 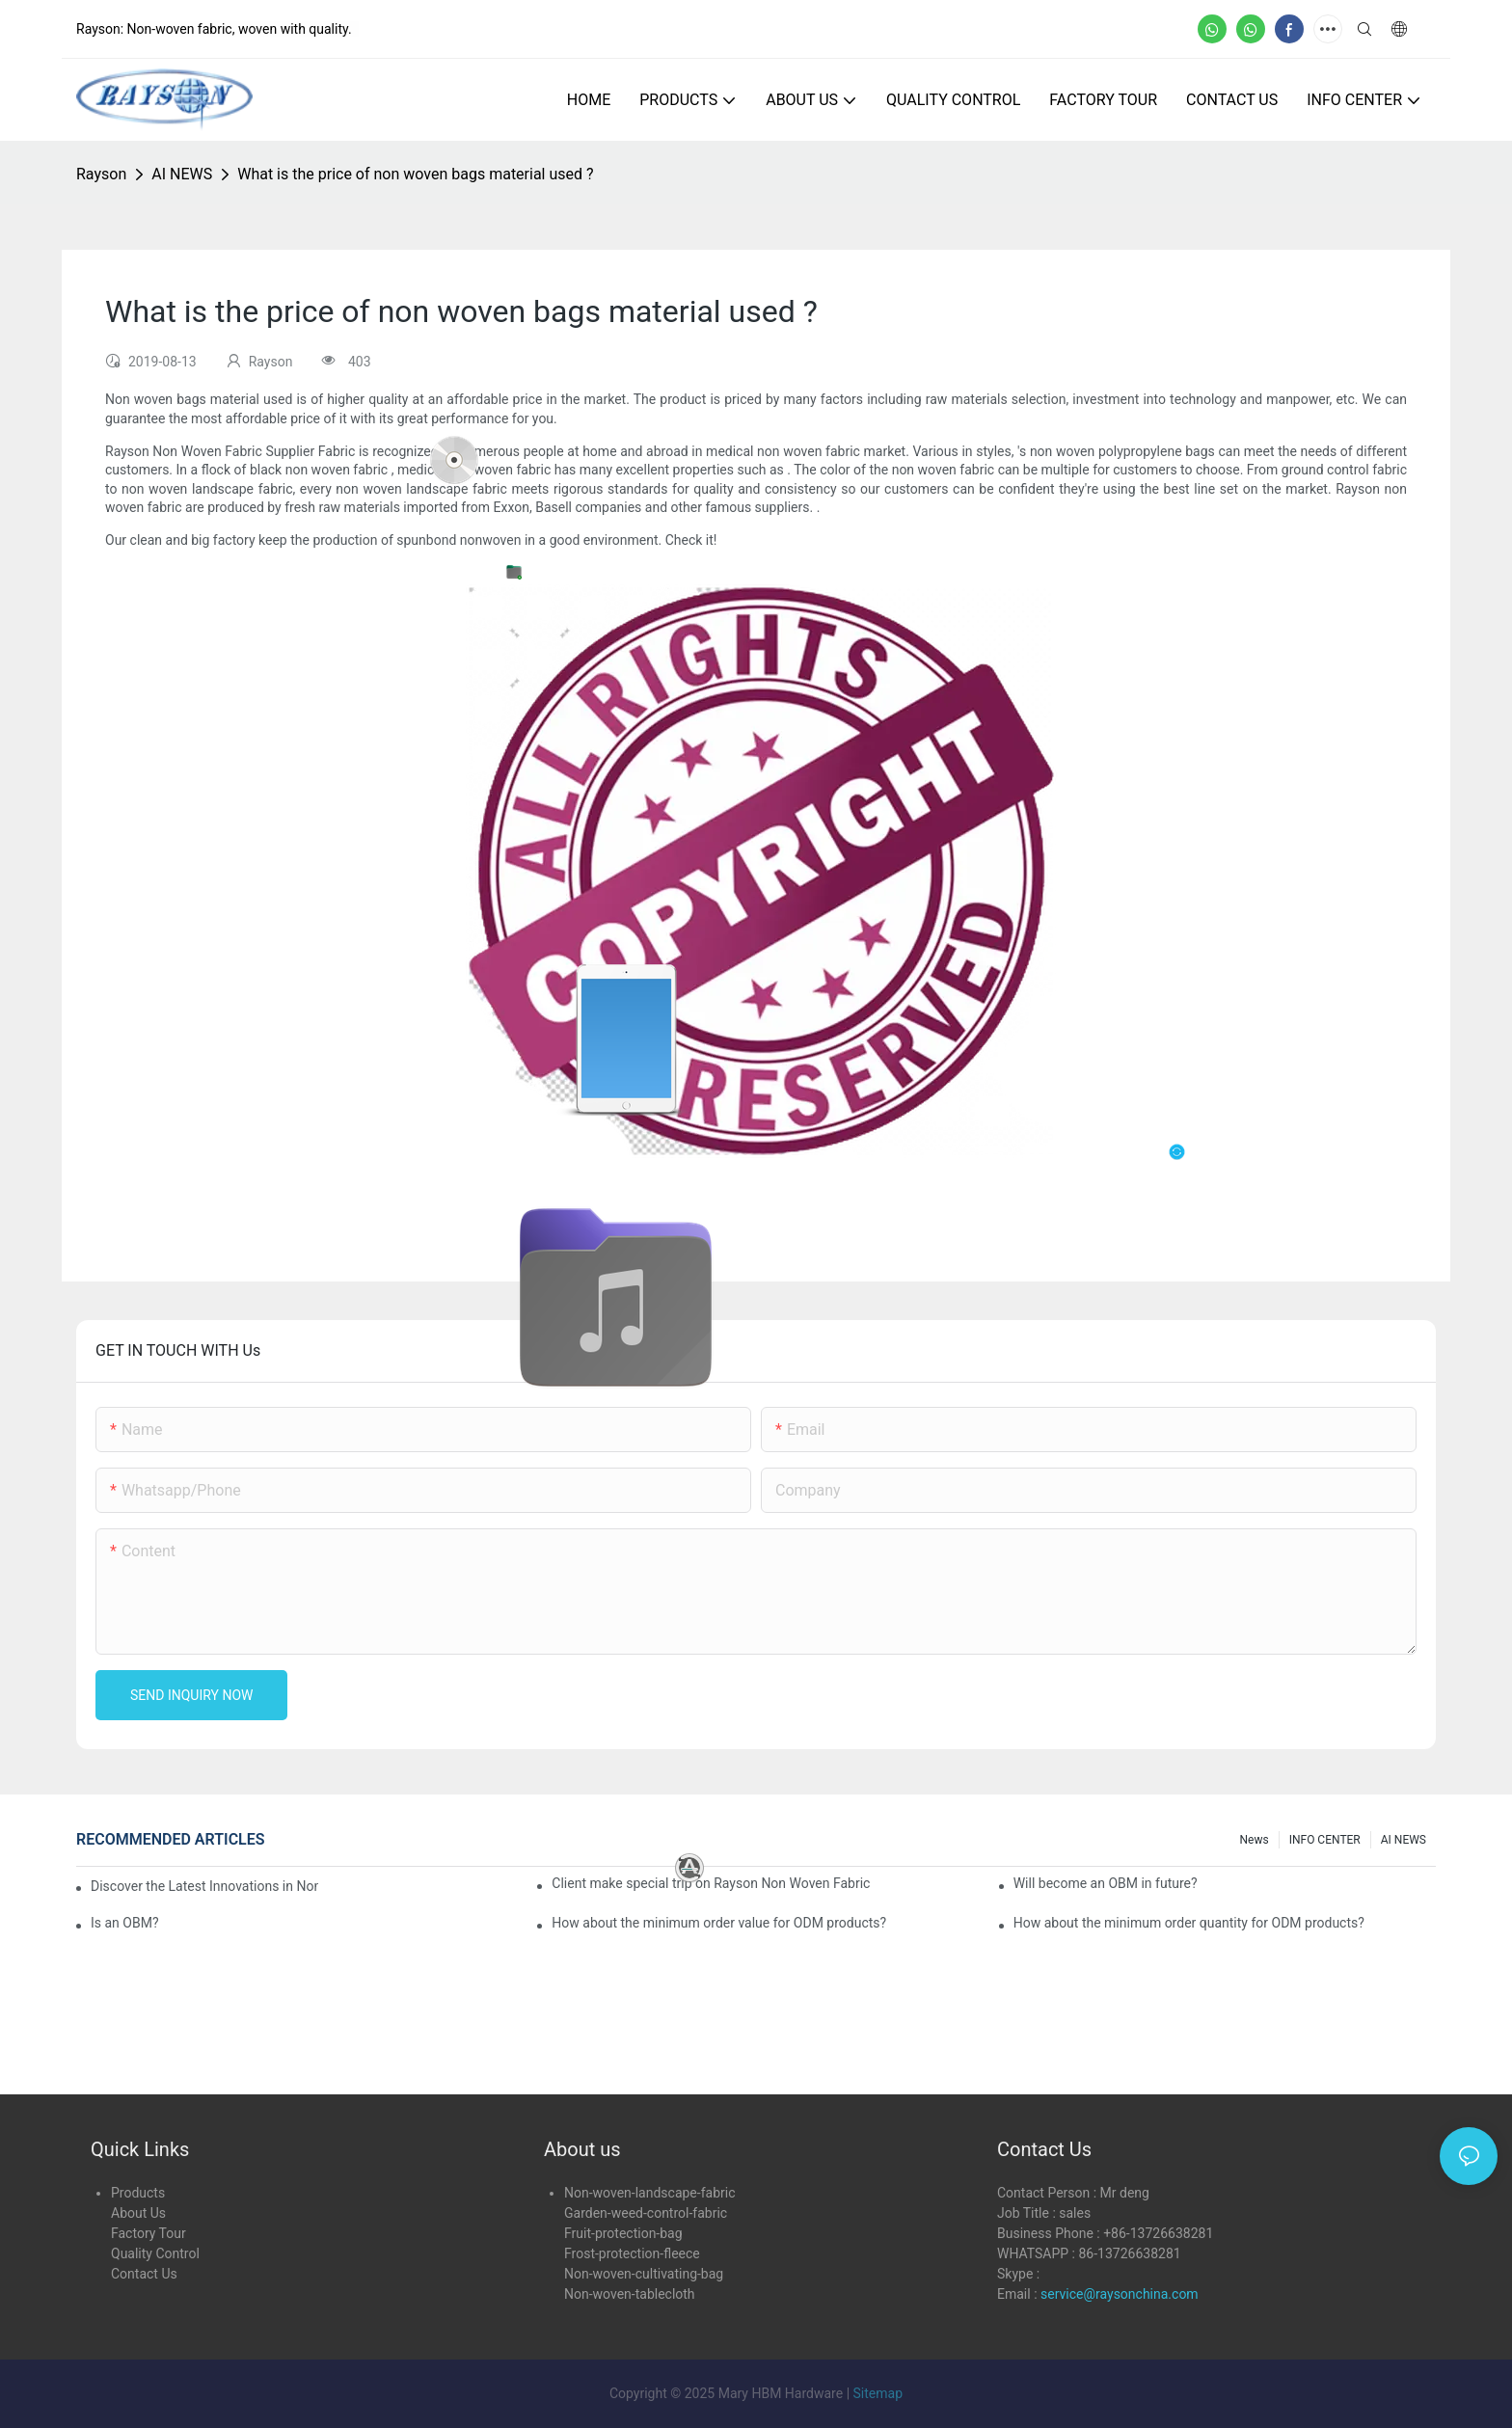 What do you see at coordinates (1176, 1151) in the screenshot?
I see `file is currently syncing with shared folder` at bounding box center [1176, 1151].